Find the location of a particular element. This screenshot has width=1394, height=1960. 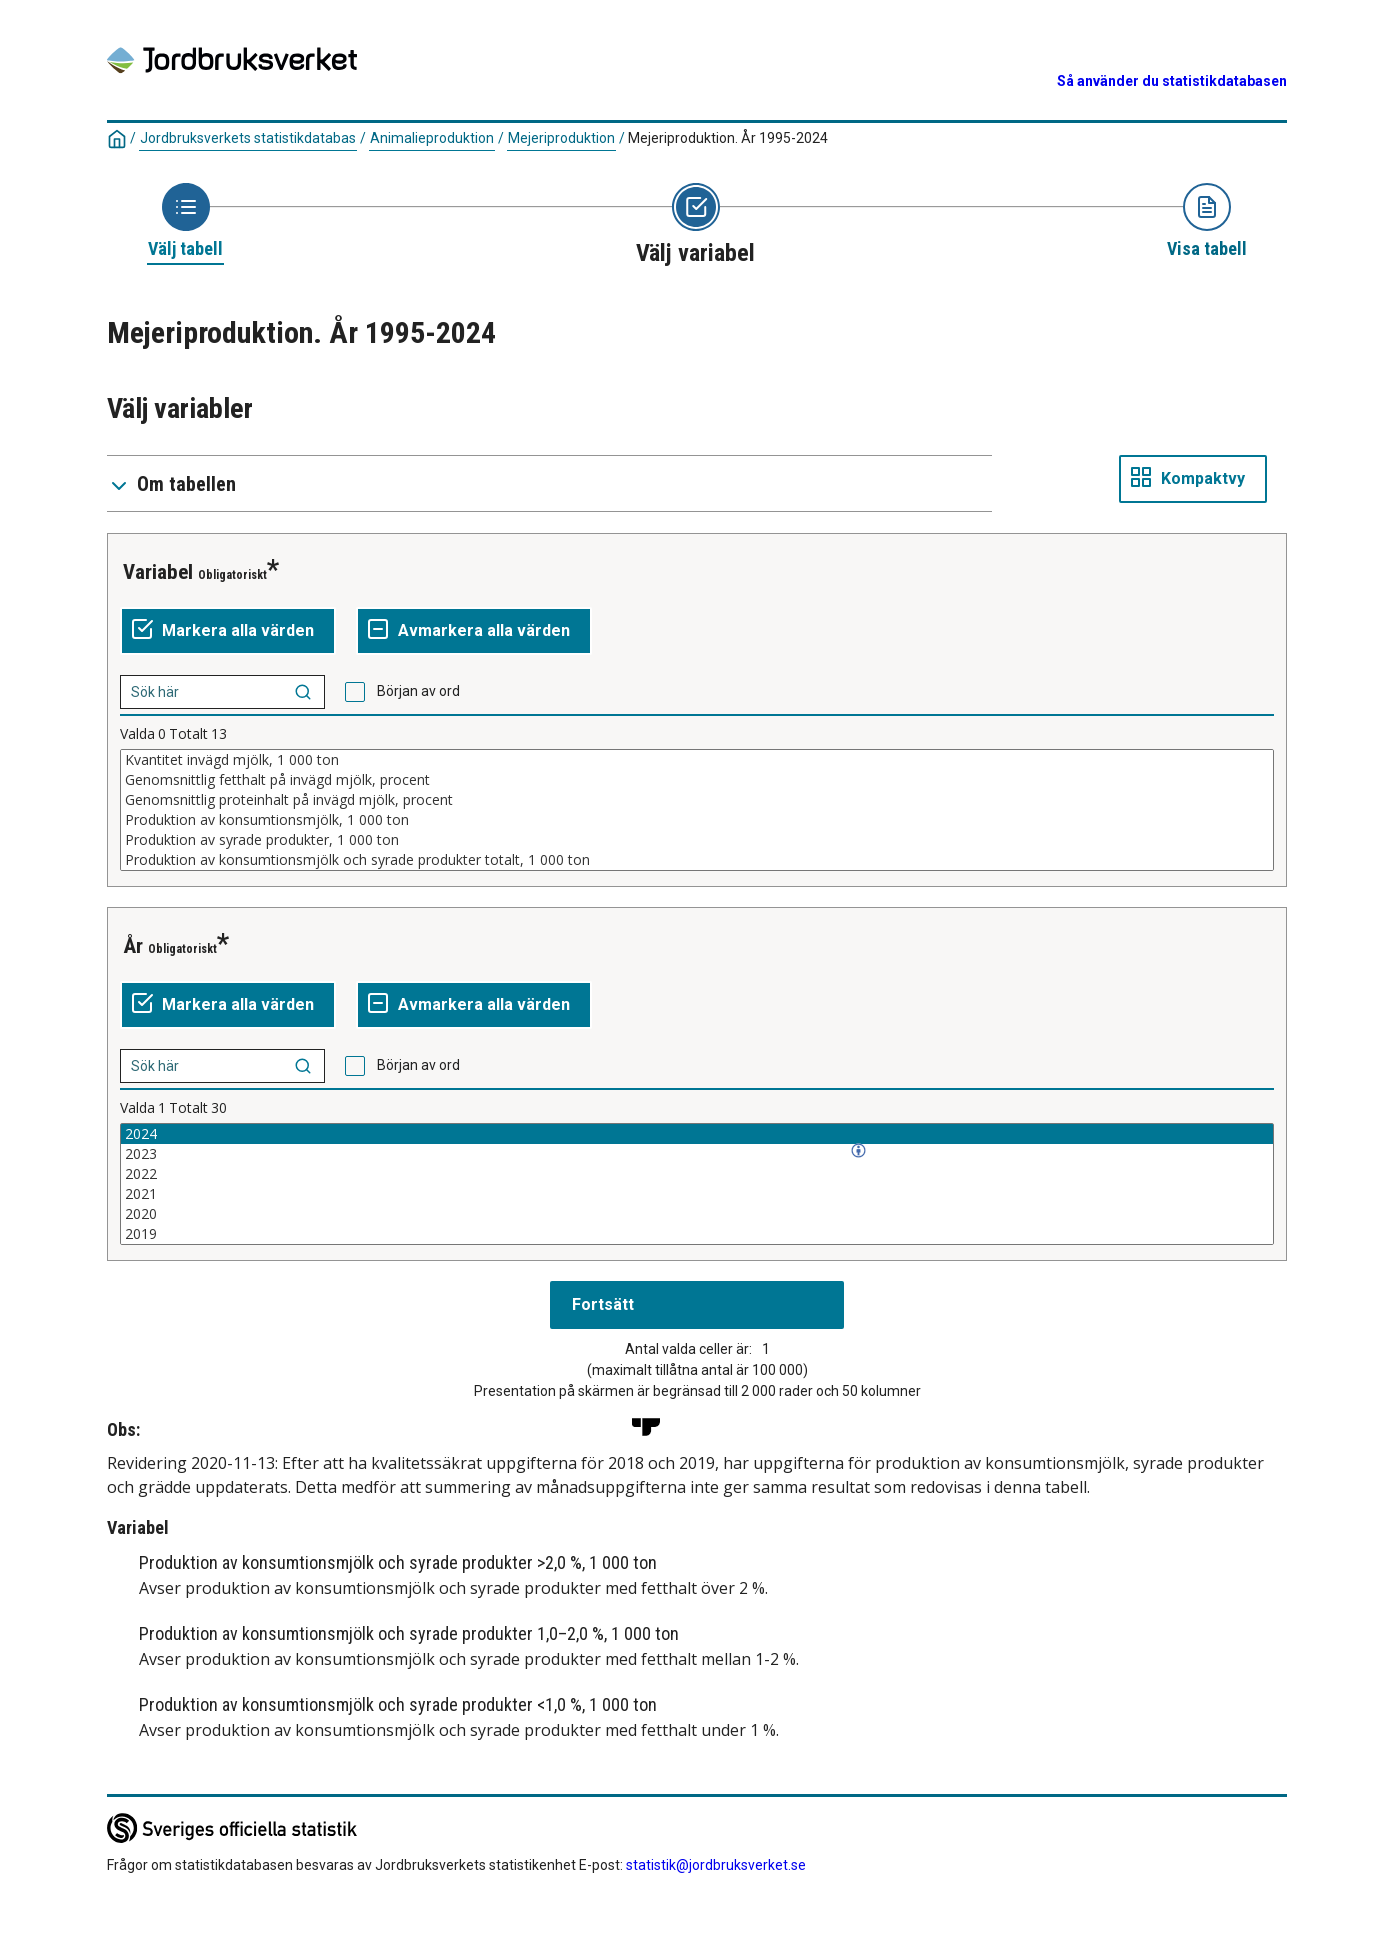

visit top.gg website is located at coordinates (646, 1427).